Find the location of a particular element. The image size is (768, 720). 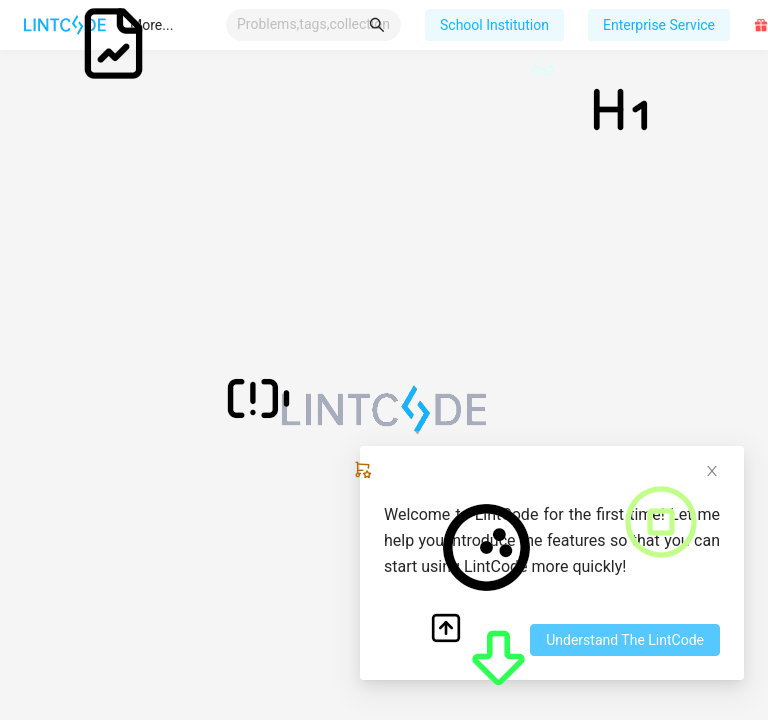

upload a file or image is located at coordinates (446, 628).